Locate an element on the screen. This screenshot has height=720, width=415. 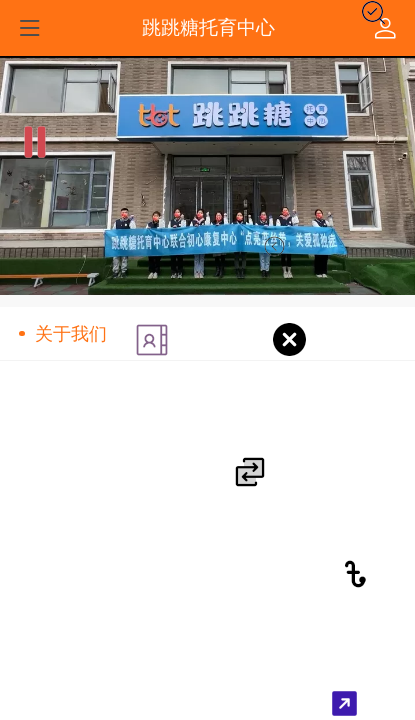
open your contacts or address book is located at coordinates (152, 340).